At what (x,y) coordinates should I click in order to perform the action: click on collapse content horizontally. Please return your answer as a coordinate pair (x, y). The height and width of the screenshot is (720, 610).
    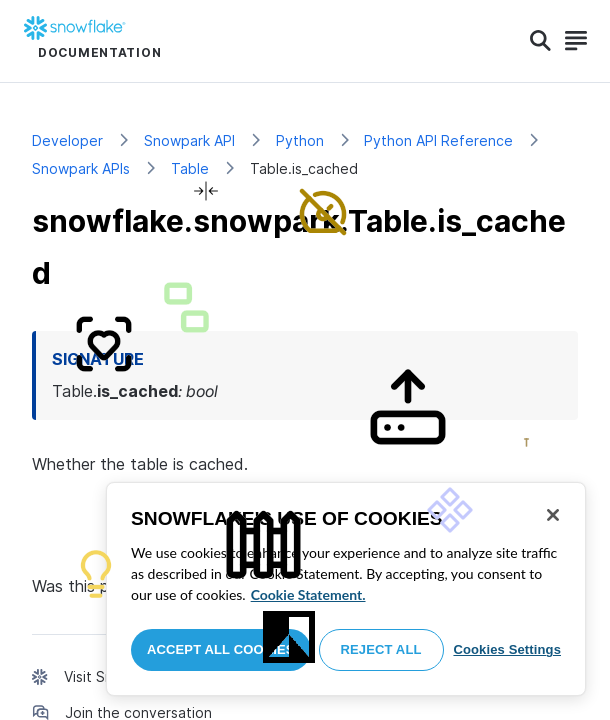
    Looking at the image, I should click on (206, 191).